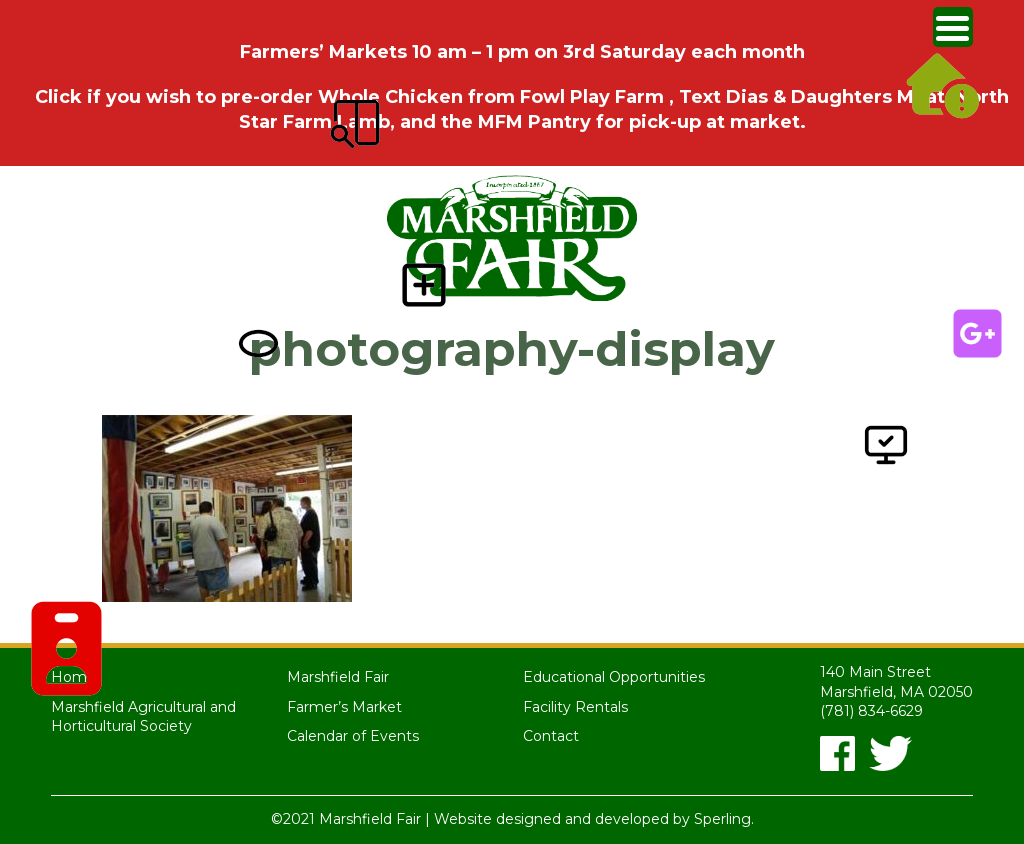  I want to click on home alert or warning notification, so click(941, 84).